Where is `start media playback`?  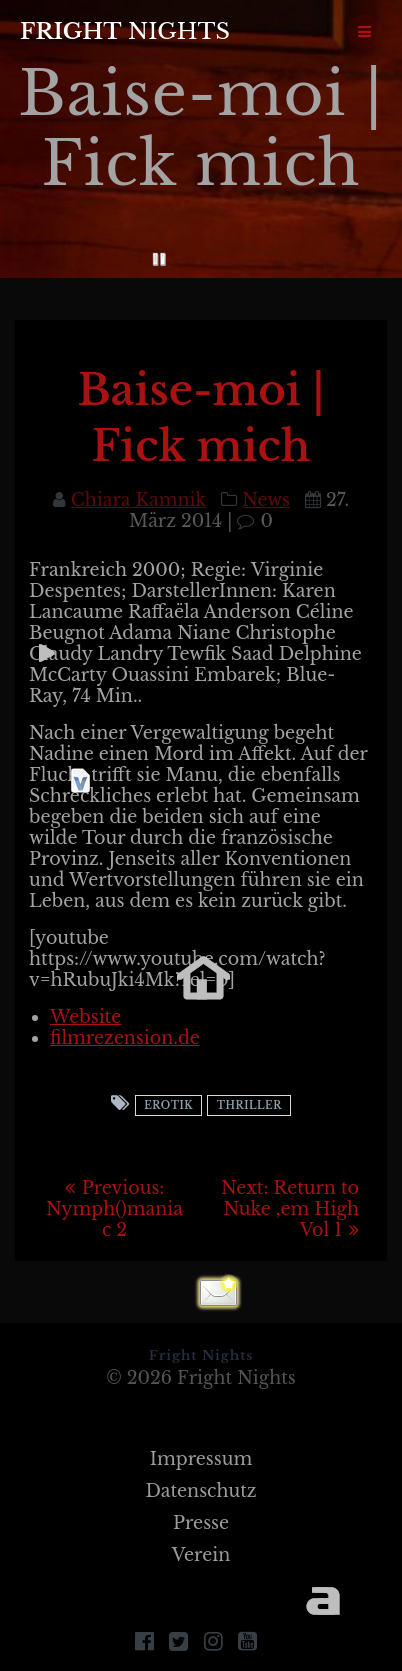 start media playback is located at coordinates (46, 653).